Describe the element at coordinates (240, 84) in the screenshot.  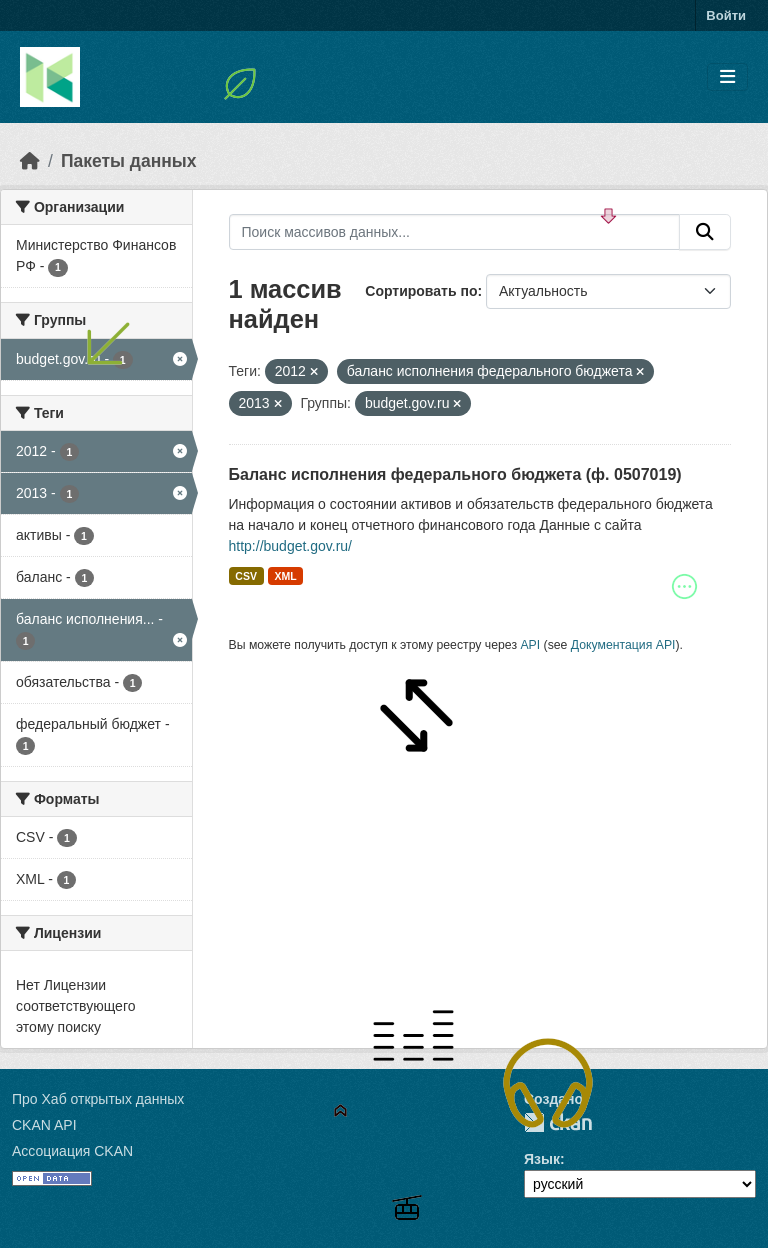
I see `indicates eco-friendly or sustainable option` at that location.